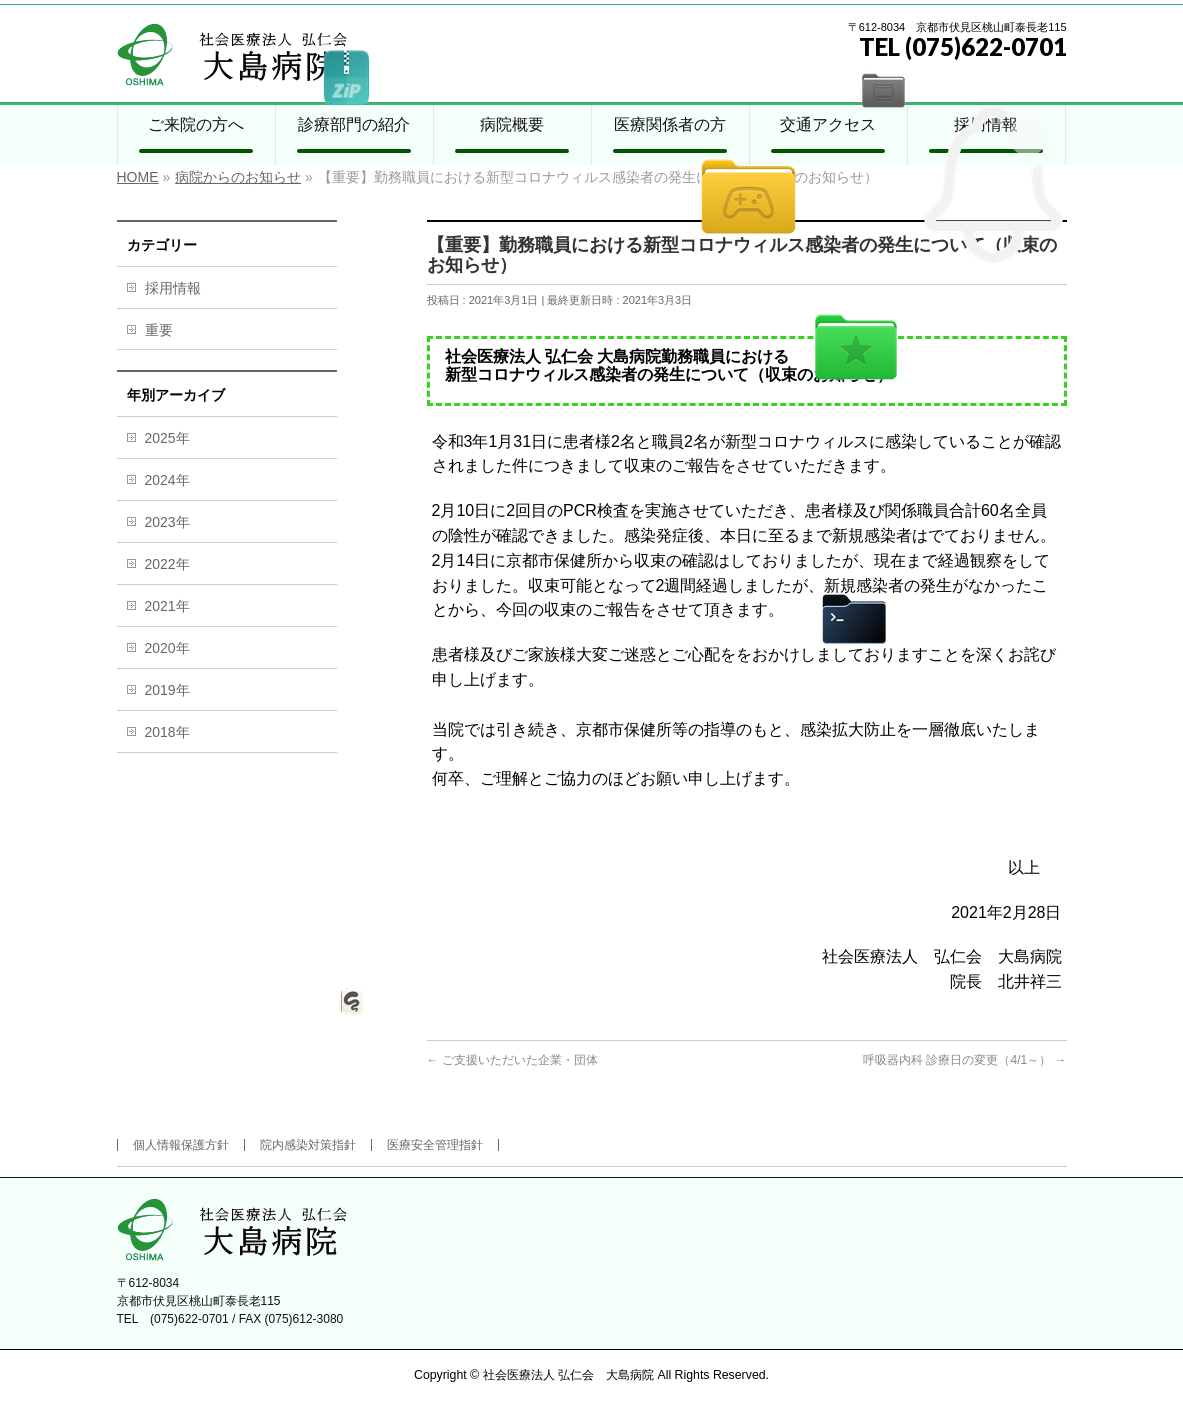 This screenshot has width=1183, height=1426. Describe the element at coordinates (854, 621) in the screenshot. I see `open powershell scripts folder` at that location.